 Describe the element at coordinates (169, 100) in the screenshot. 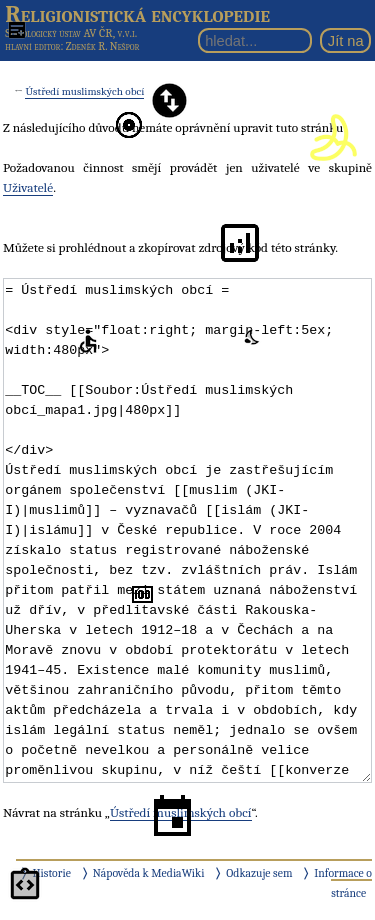

I see `swap or reorder items vertically` at that location.